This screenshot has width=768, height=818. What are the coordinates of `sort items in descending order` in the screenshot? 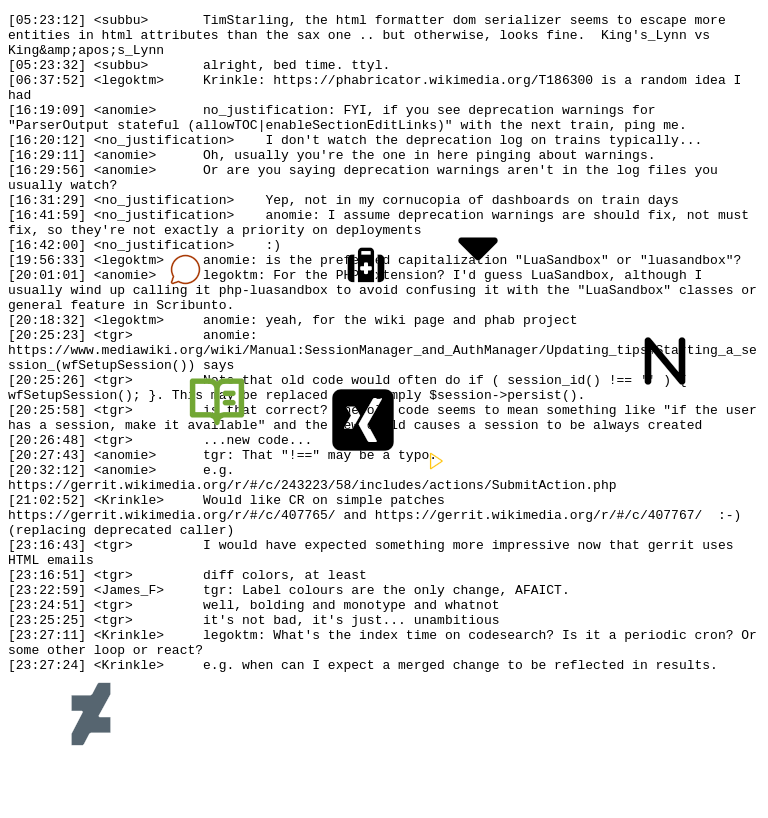 It's located at (478, 234).